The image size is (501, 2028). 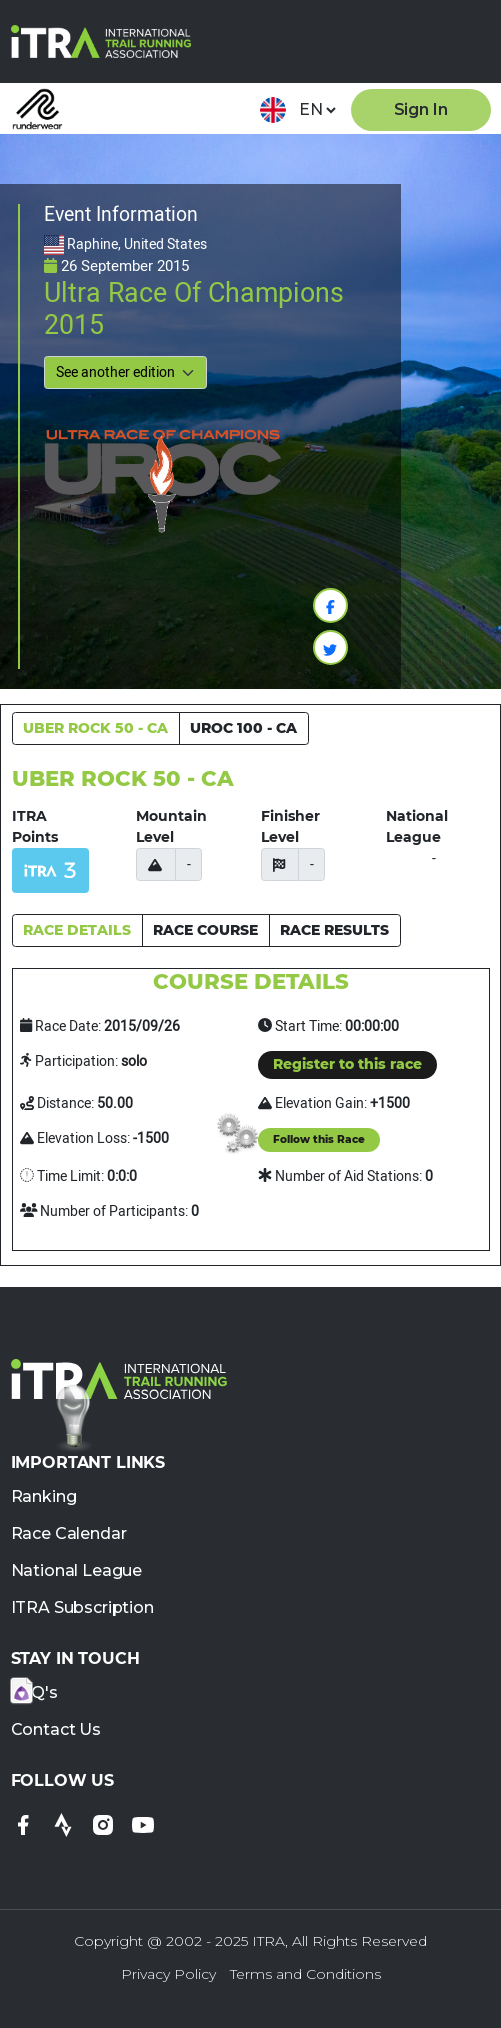 What do you see at coordinates (21, 1690) in the screenshot?
I see `a meson build system configuration file` at bounding box center [21, 1690].